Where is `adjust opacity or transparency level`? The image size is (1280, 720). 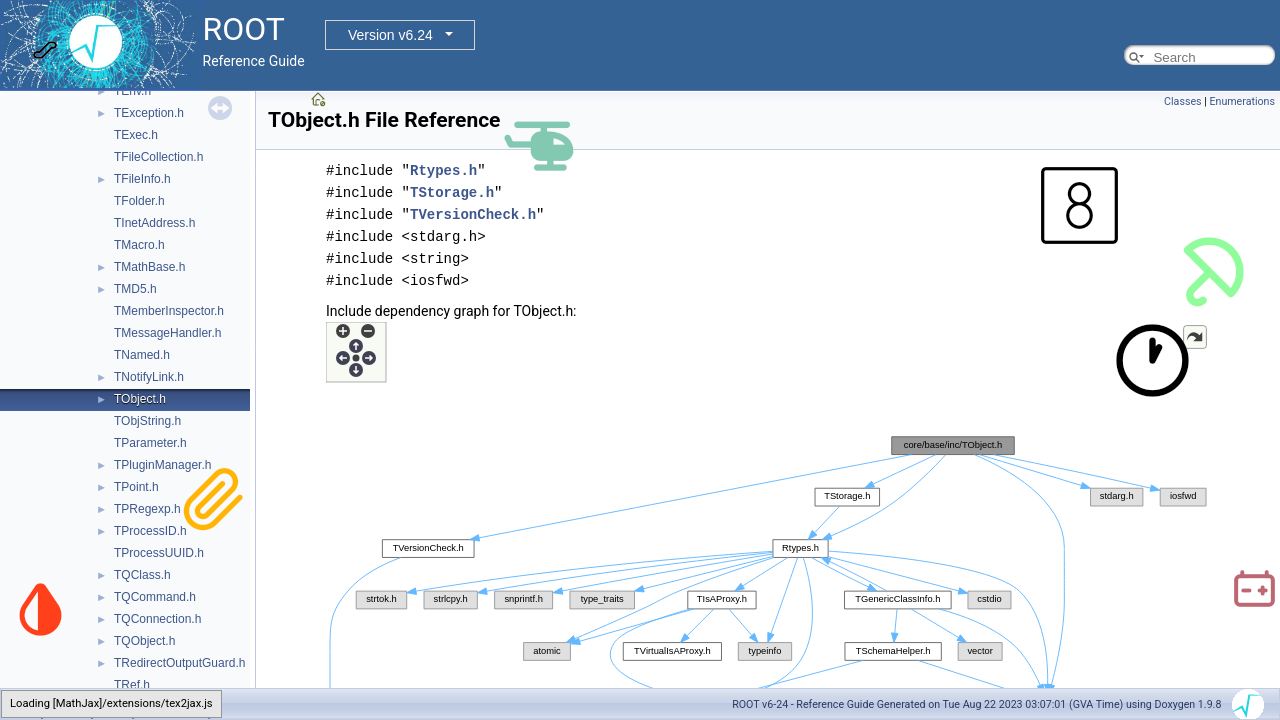 adjust opacity or transparency level is located at coordinates (40, 609).